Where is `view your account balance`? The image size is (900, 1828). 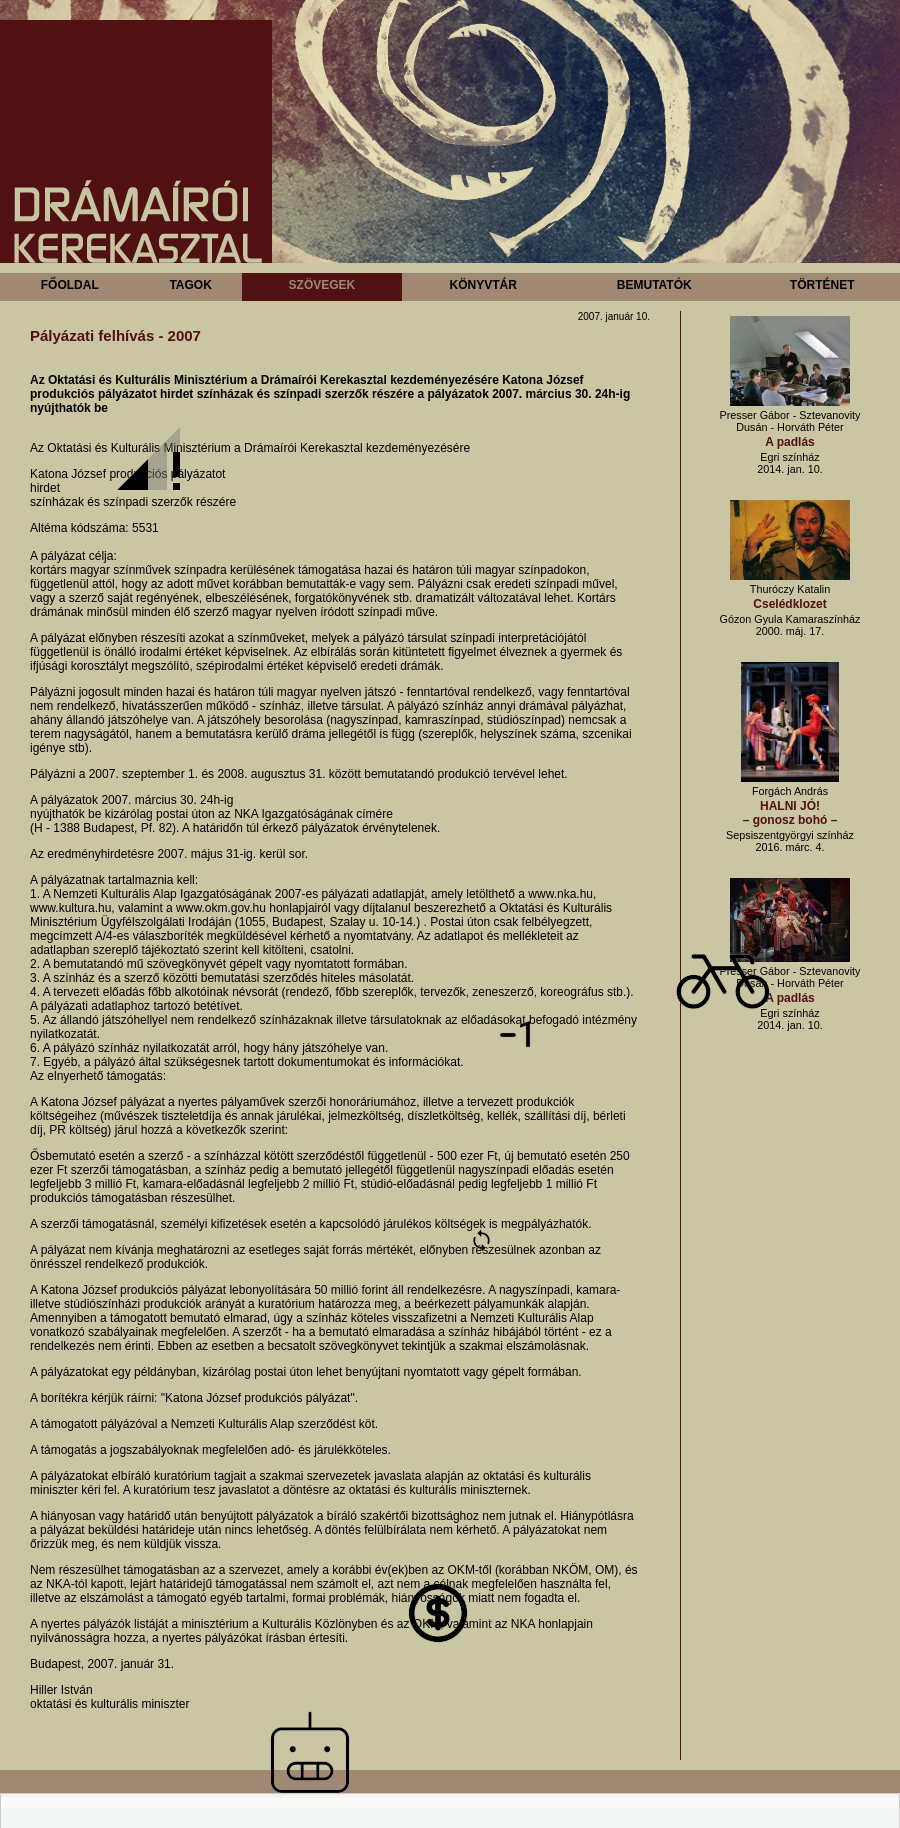 view your account balance is located at coordinates (438, 1613).